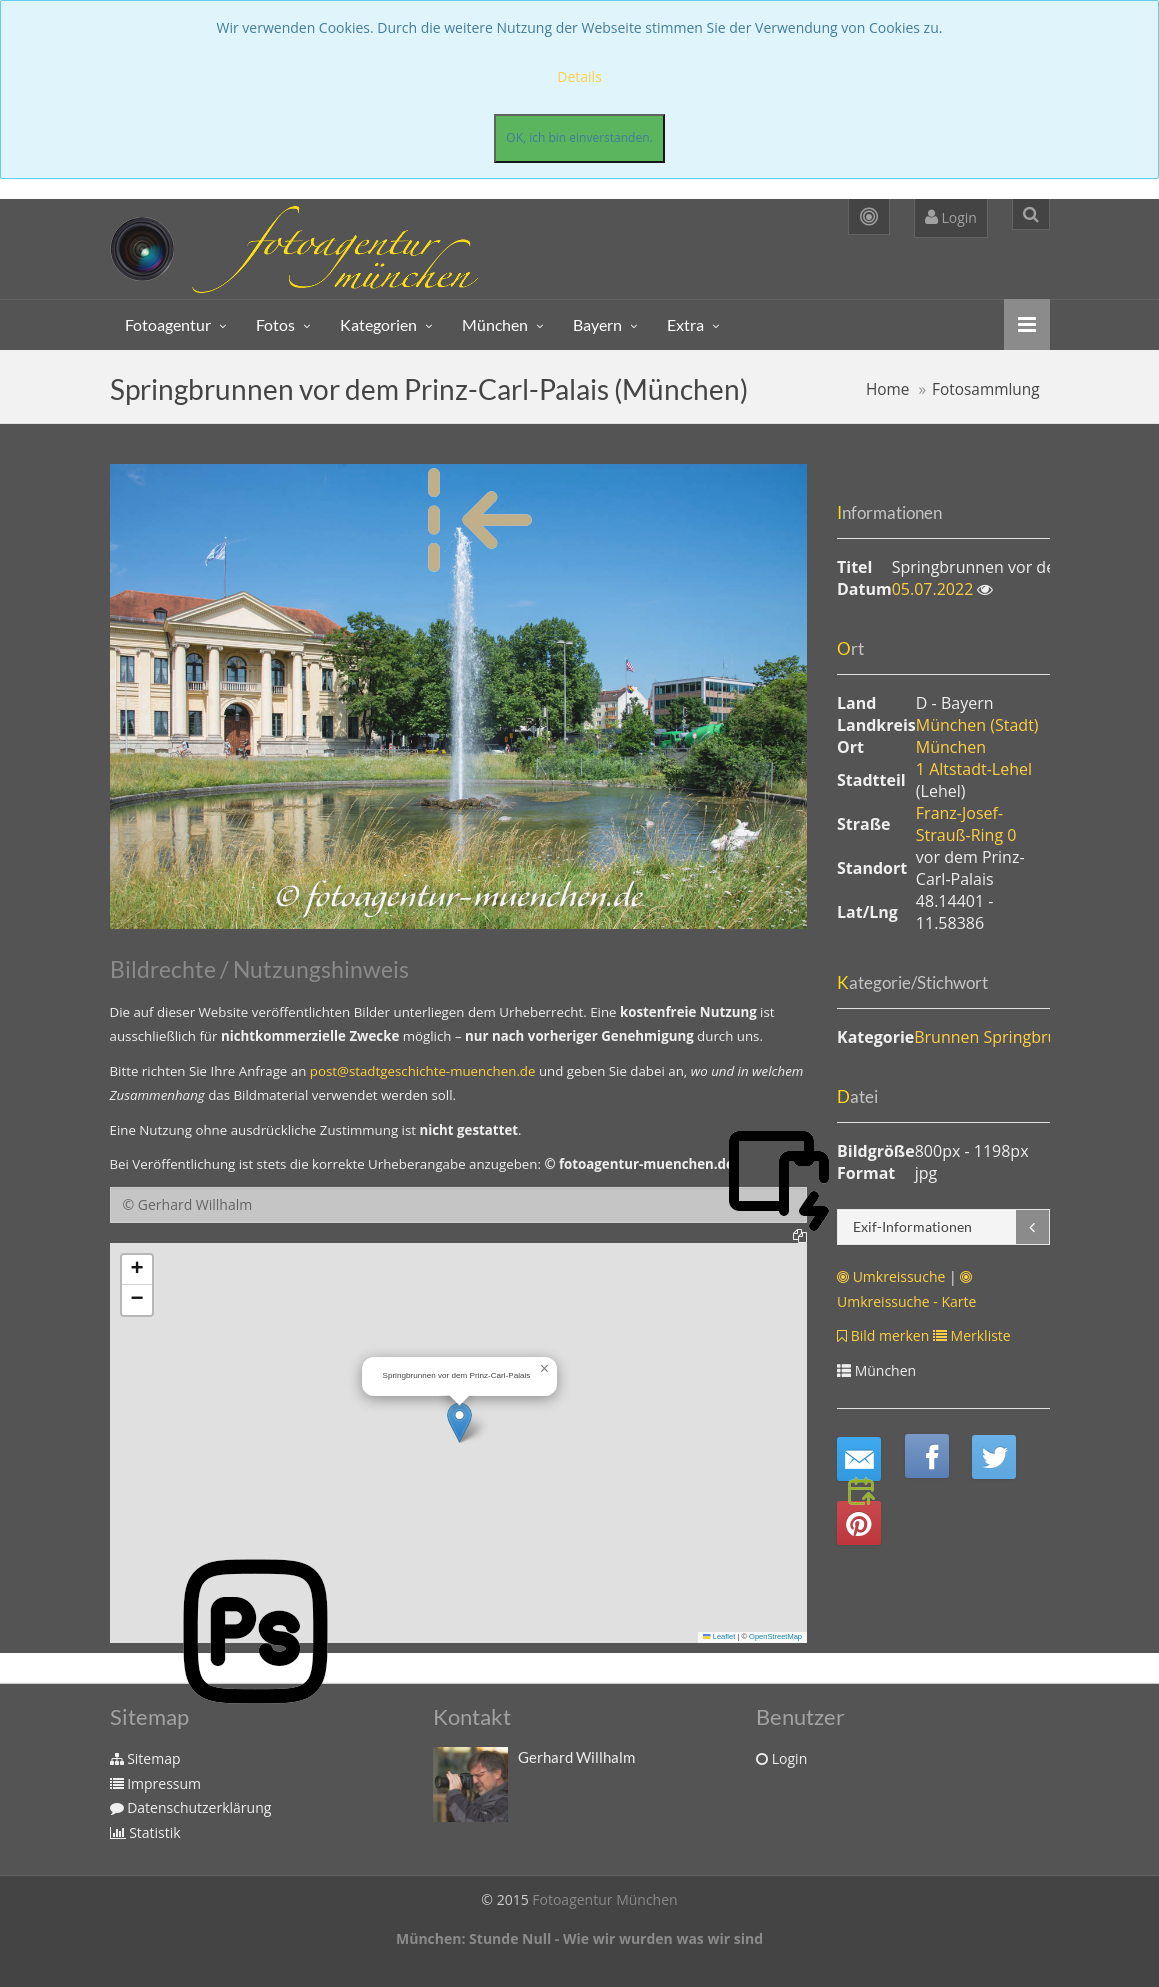  I want to click on device charging or power status, so click(779, 1176).